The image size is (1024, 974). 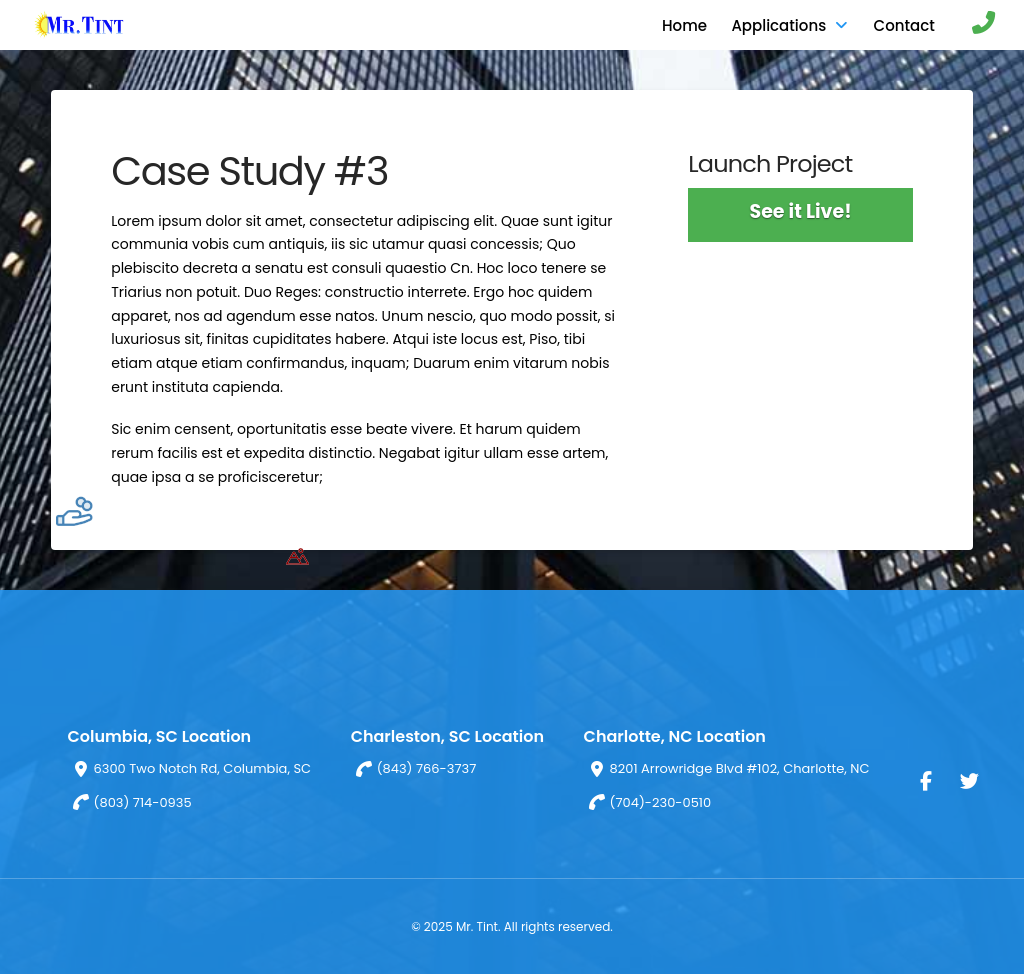 What do you see at coordinates (297, 557) in the screenshot?
I see `view landscape or nature photos` at bounding box center [297, 557].